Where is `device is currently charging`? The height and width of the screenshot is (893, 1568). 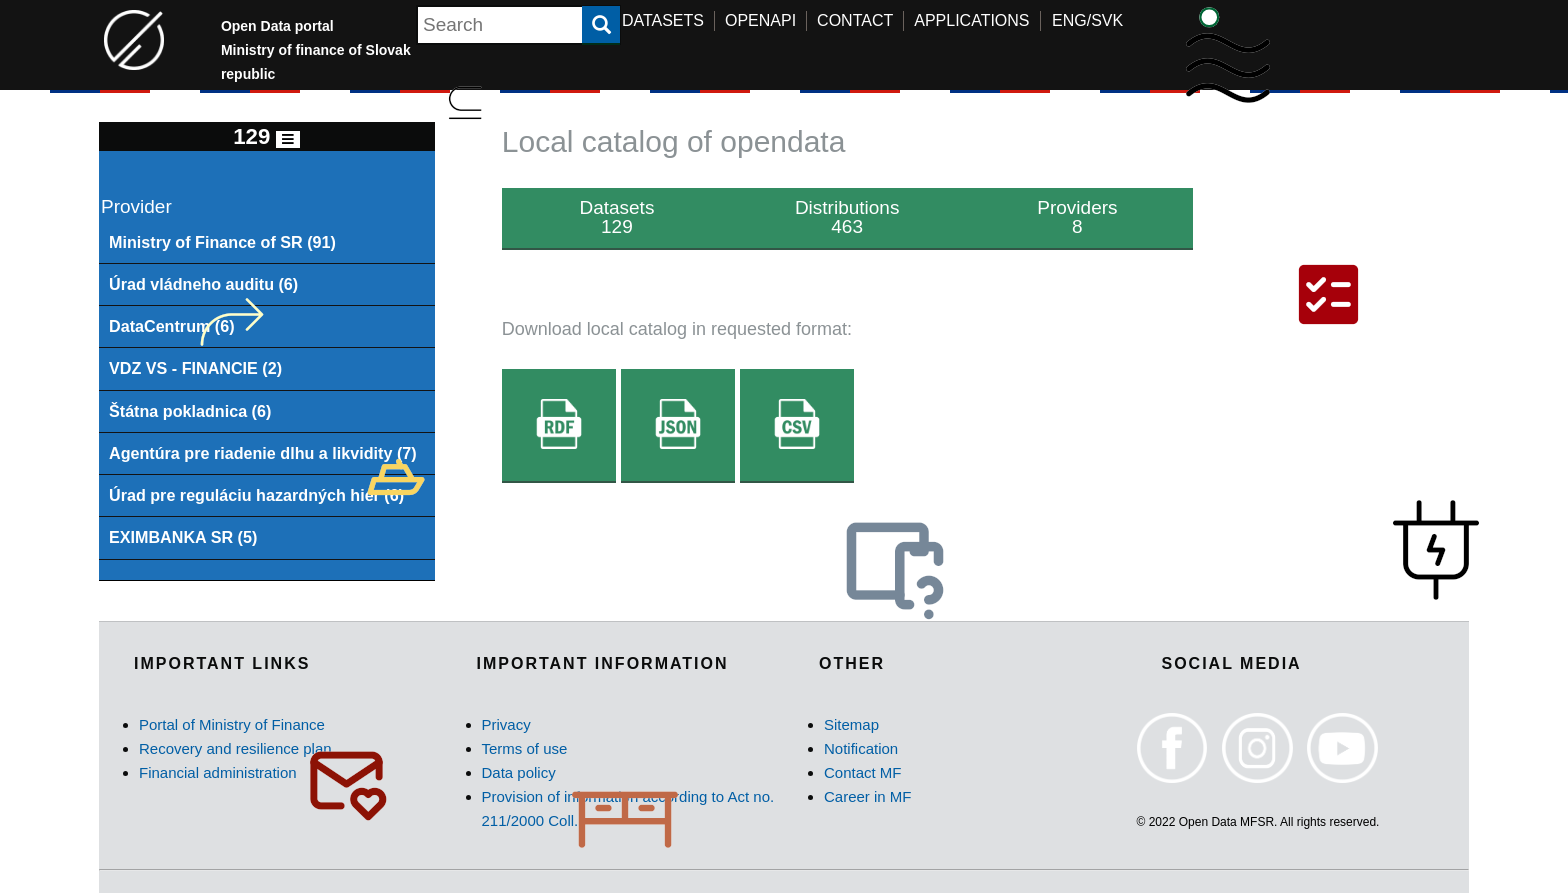 device is currently charging is located at coordinates (1436, 550).